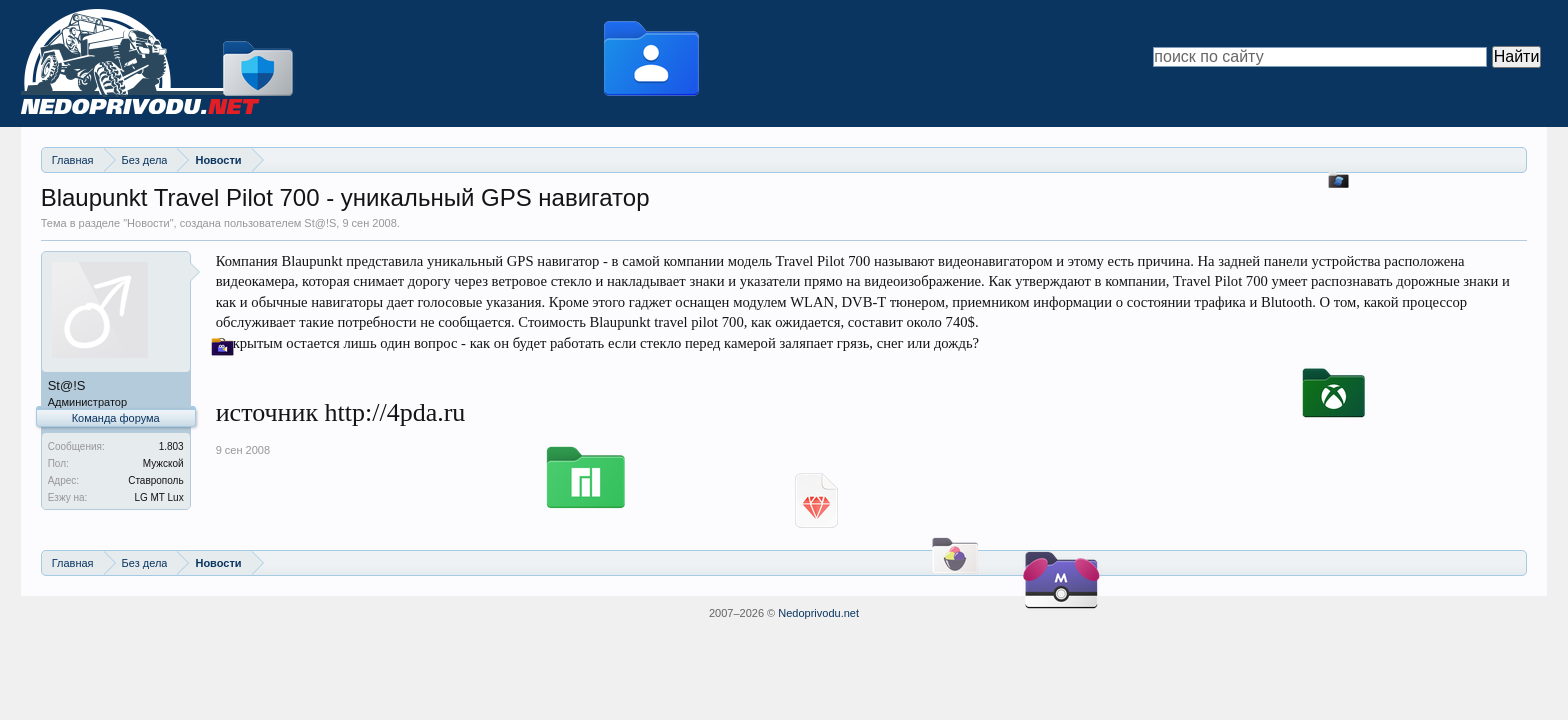 The height and width of the screenshot is (720, 1568). Describe the element at coordinates (1338, 180) in the screenshot. I see `folder containing SolidJS project files` at that location.